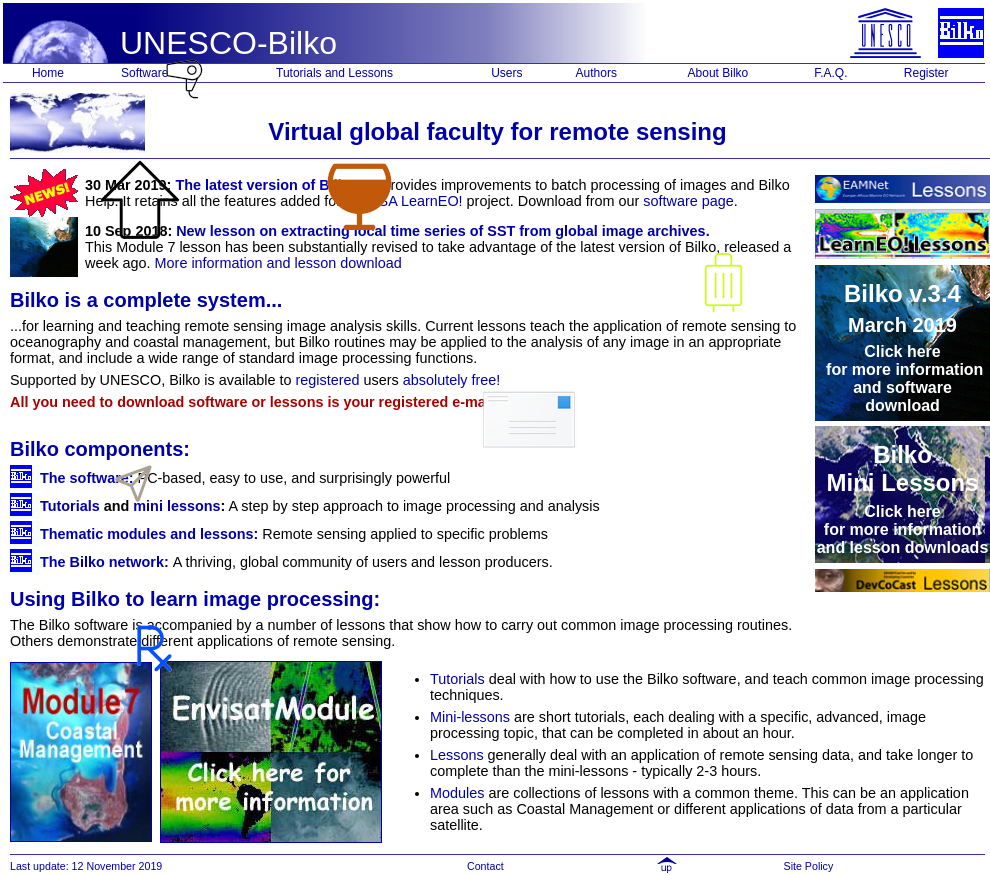 The width and height of the screenshot is (990, 875). What do you see at coordinates (359, 195) in the screenshot?
I see `browse wine or spirits menu` at bounding box center [359, 195].